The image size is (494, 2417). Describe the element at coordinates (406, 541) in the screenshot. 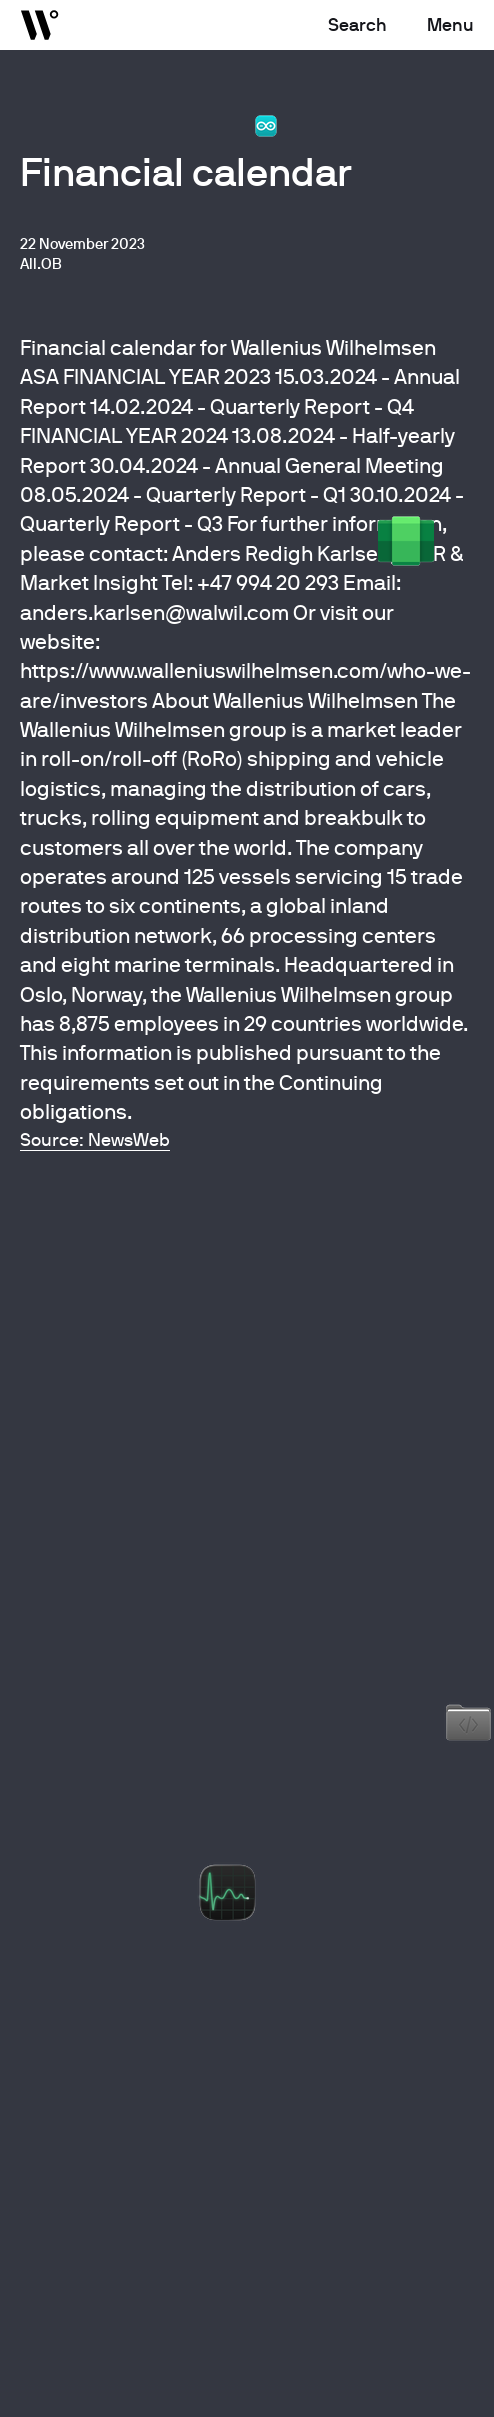

I see `open android app or emulator` at that location.